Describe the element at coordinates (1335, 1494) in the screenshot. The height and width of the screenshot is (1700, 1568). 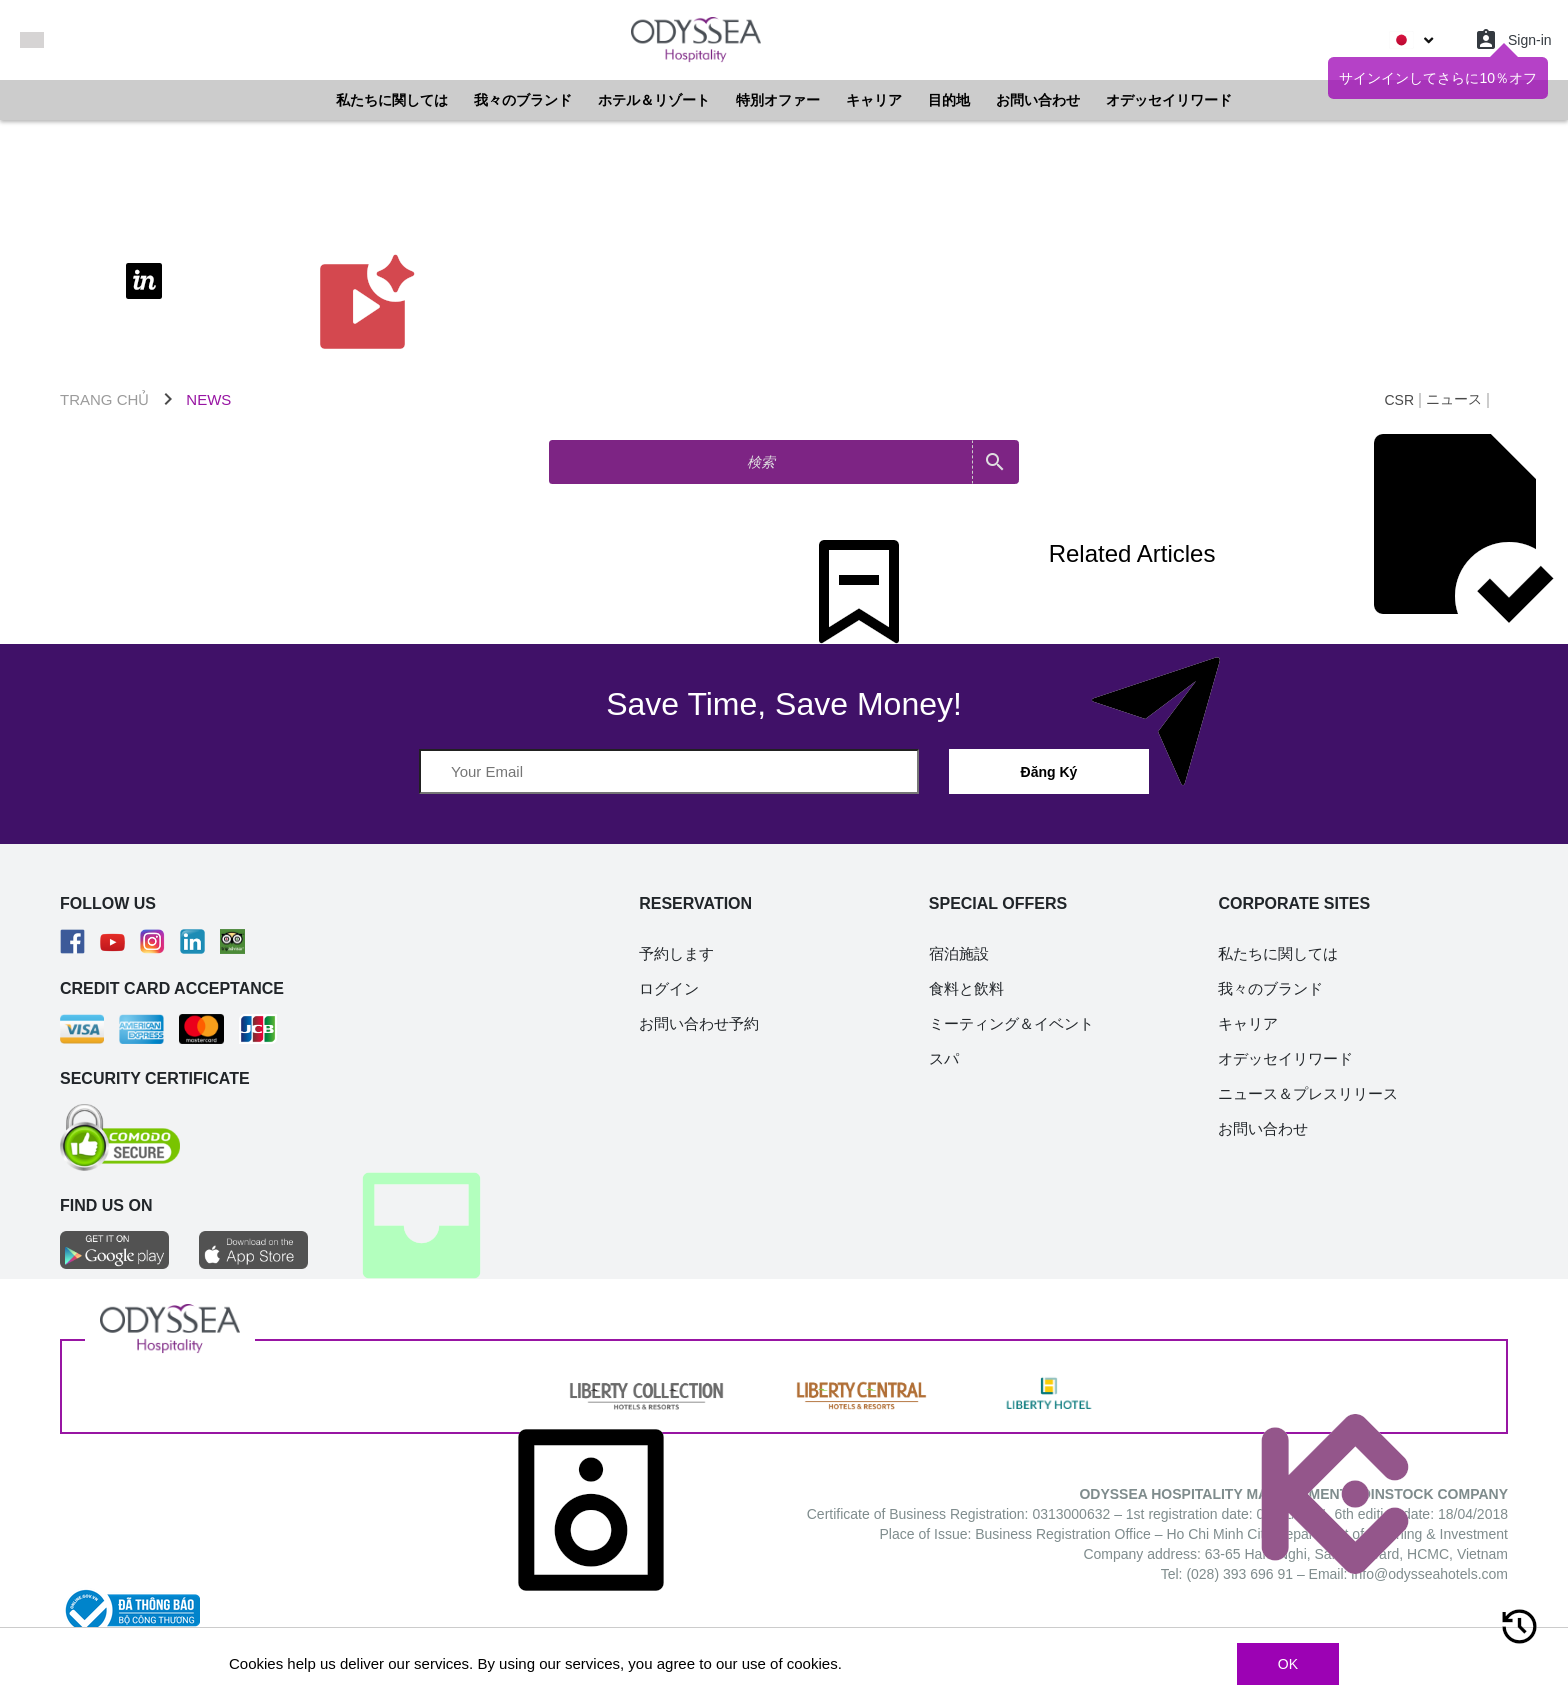
I see `open the KuCoin cryptocurrency exchange app` at that location.